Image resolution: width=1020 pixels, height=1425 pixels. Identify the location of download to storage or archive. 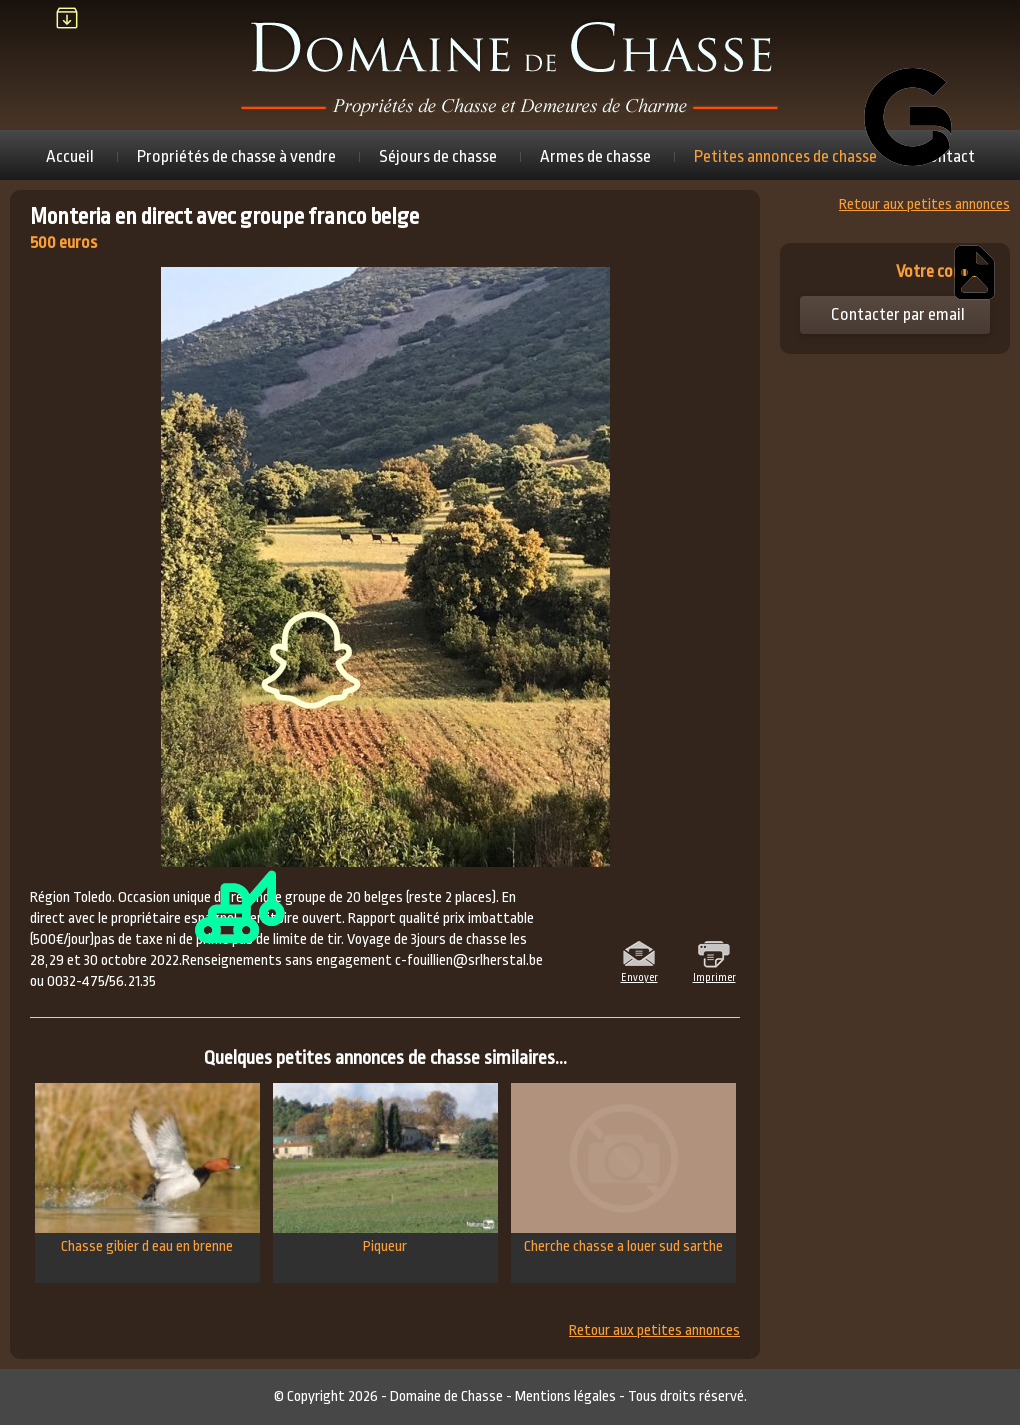
(67, 18).